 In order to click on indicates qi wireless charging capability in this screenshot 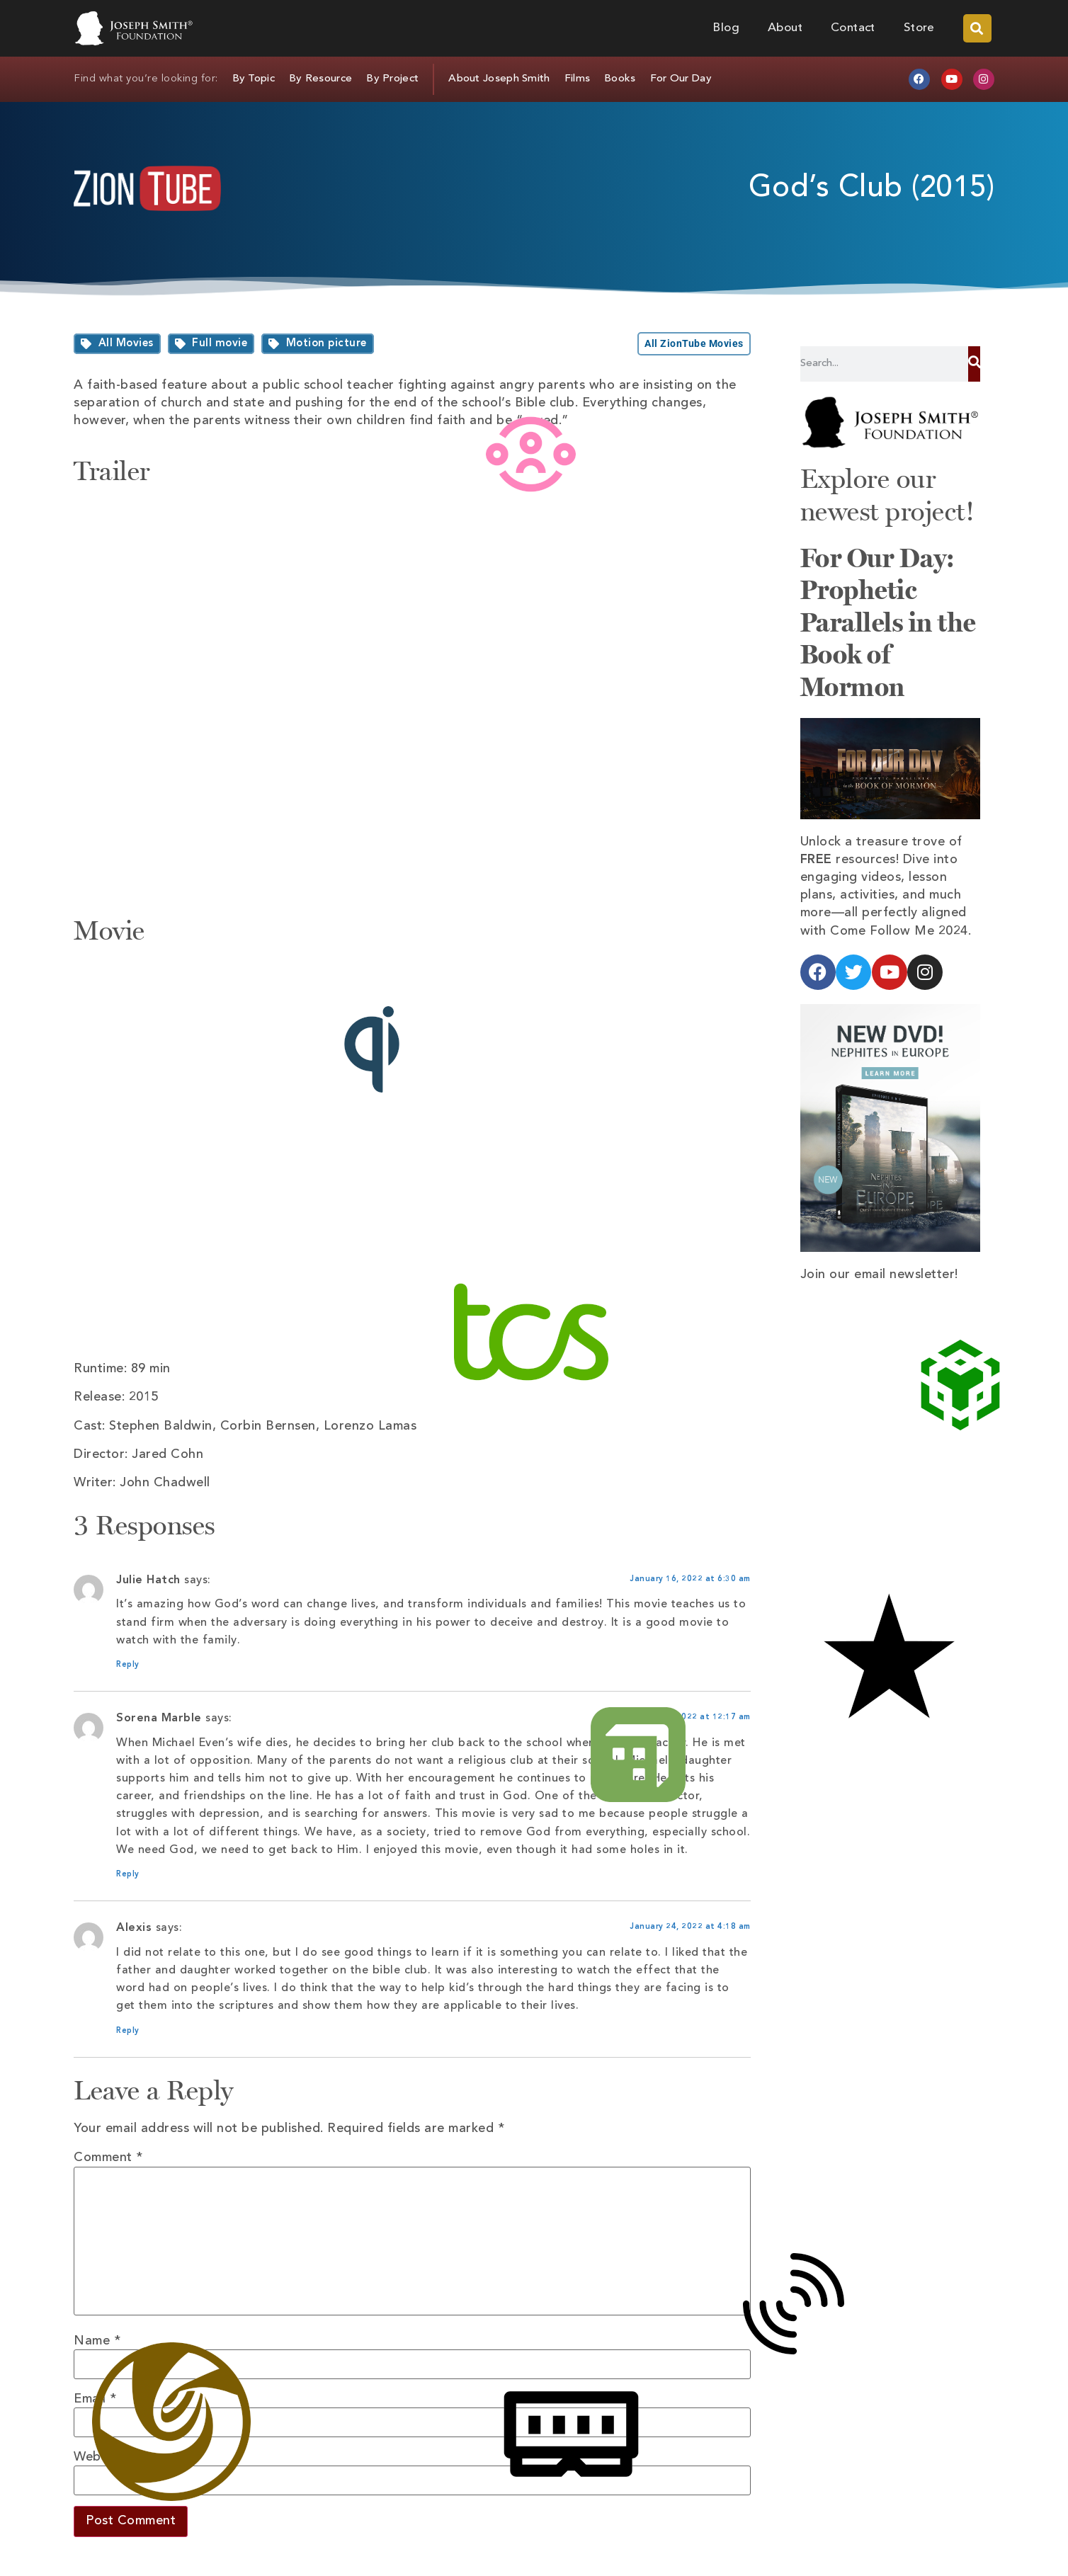, I will do `click(372, 1049)`.